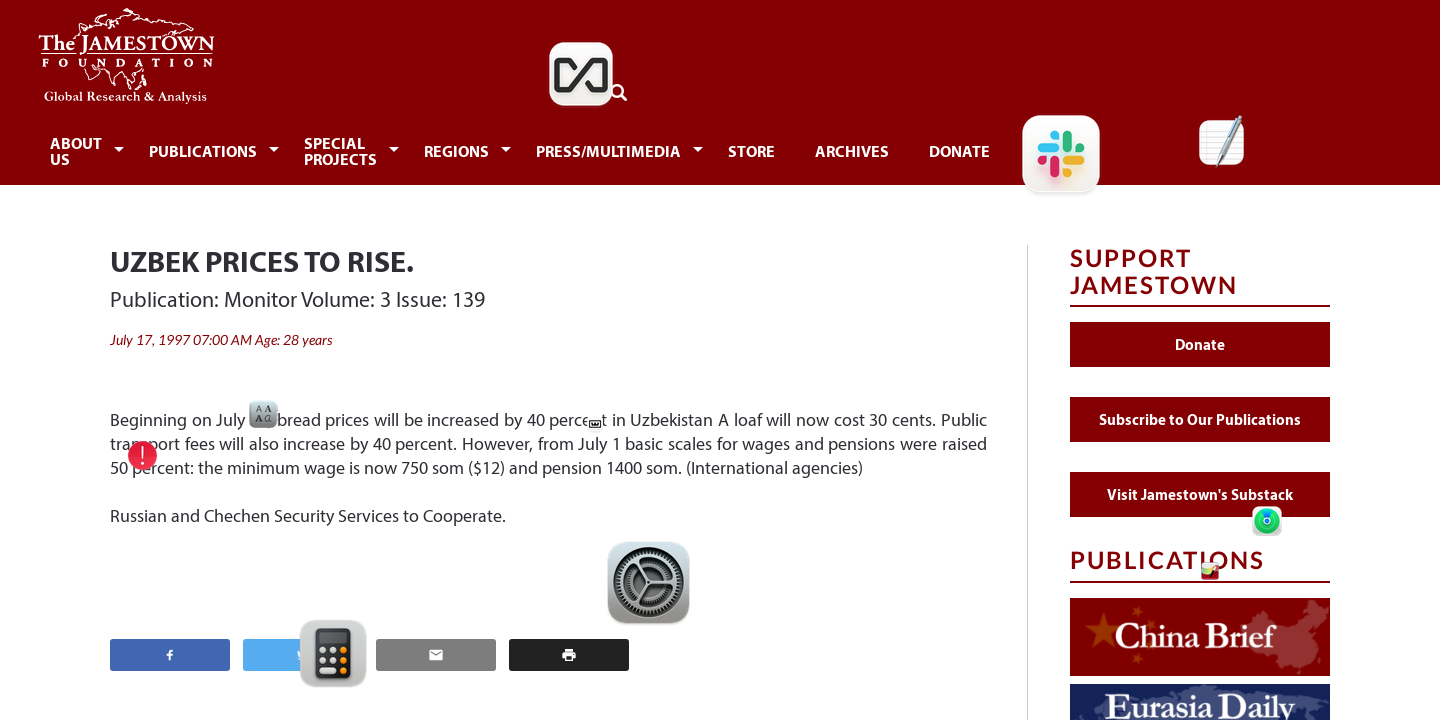  Describe the element at coordinates (595, 424) in the screenshot. I see `open wootility keyboard configuration app` at that location.